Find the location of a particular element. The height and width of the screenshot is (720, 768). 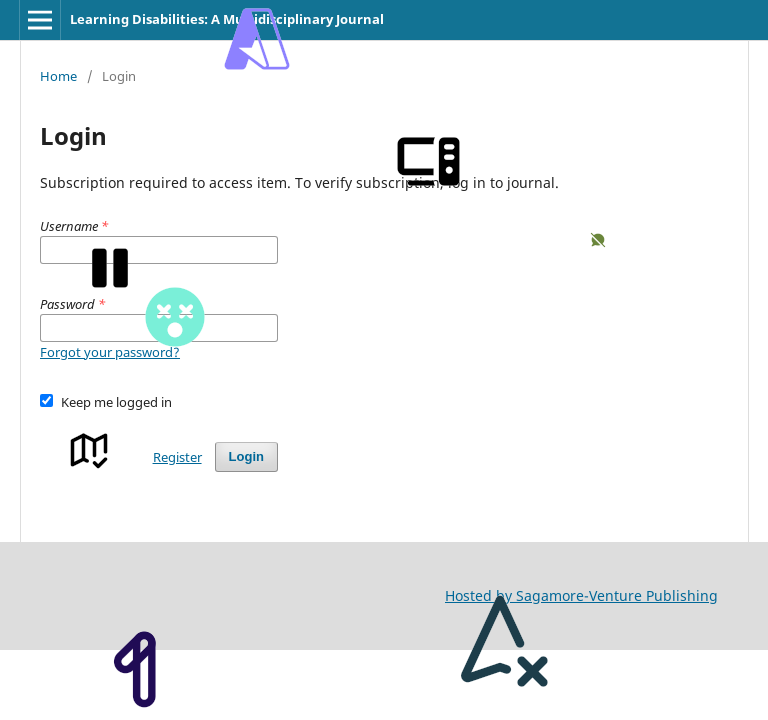

disable navigation or GPS tracking is located at coordinates (500, 639).